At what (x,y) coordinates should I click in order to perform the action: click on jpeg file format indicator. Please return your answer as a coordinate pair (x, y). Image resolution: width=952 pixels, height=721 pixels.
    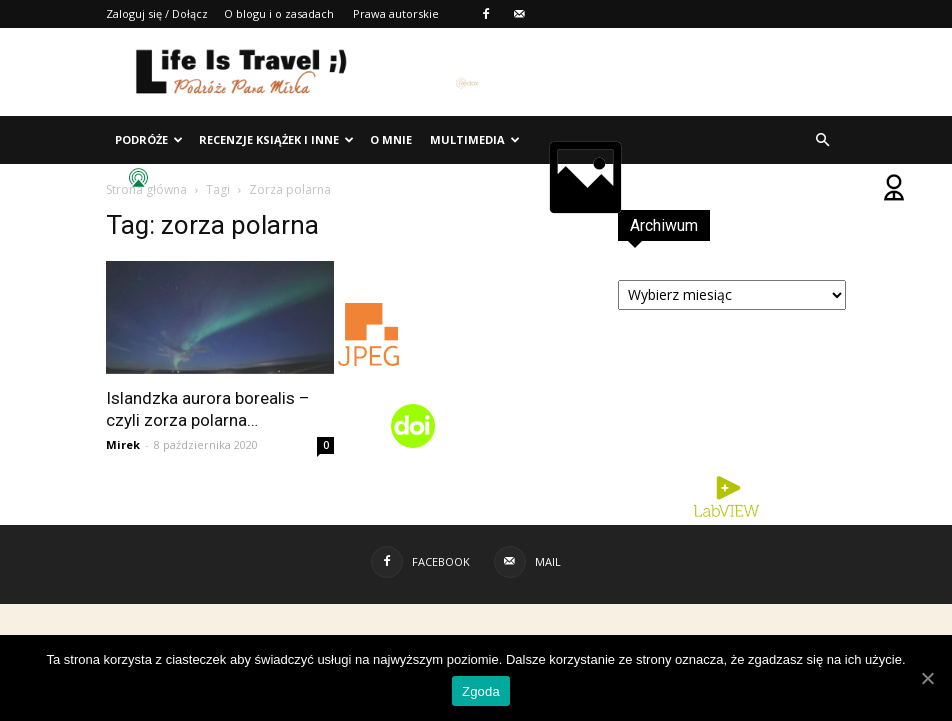
    Looking at the image, I should click on (368, 334).